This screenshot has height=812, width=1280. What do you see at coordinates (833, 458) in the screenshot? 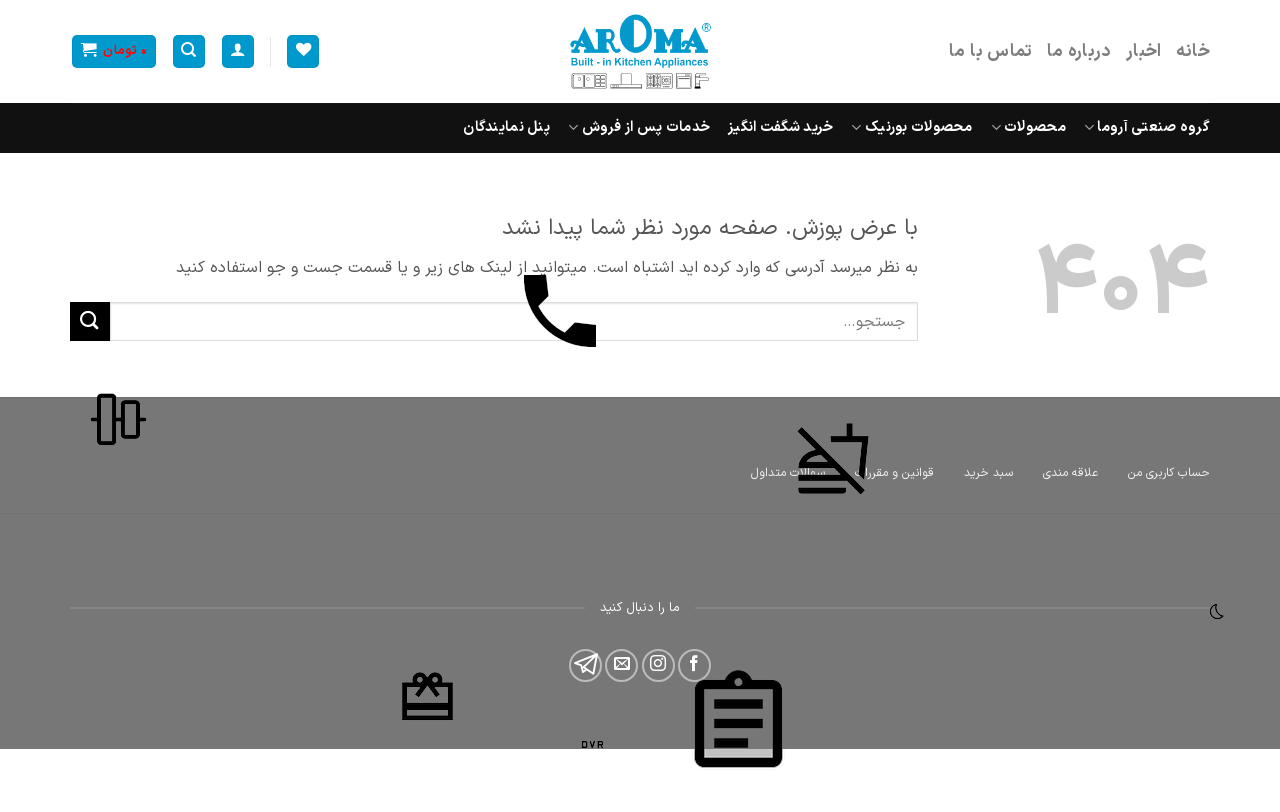
I see `indicates no food allowed in this area` at bounding box center [833, 458].